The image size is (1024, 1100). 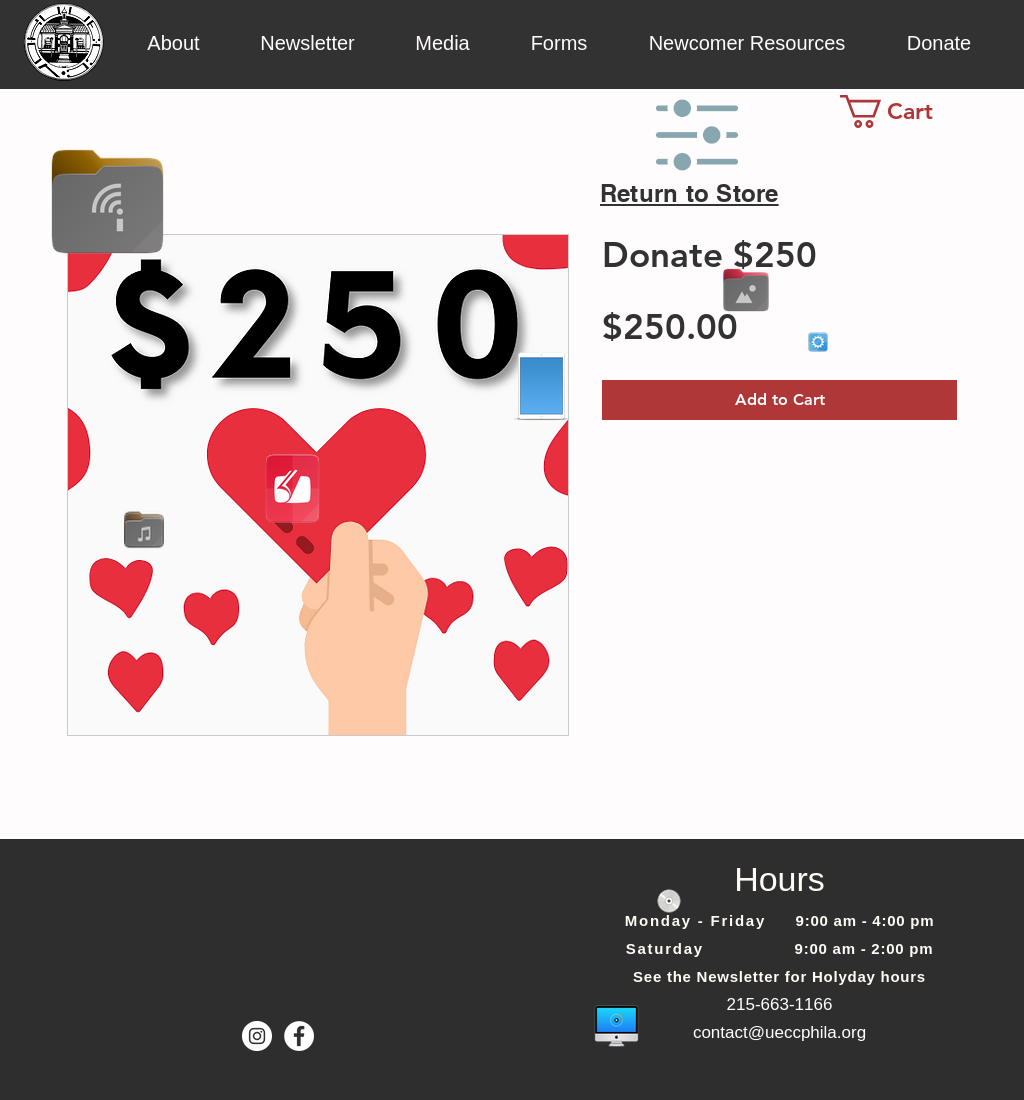 I want to click on open your music folder, so click(x=144, y=529).